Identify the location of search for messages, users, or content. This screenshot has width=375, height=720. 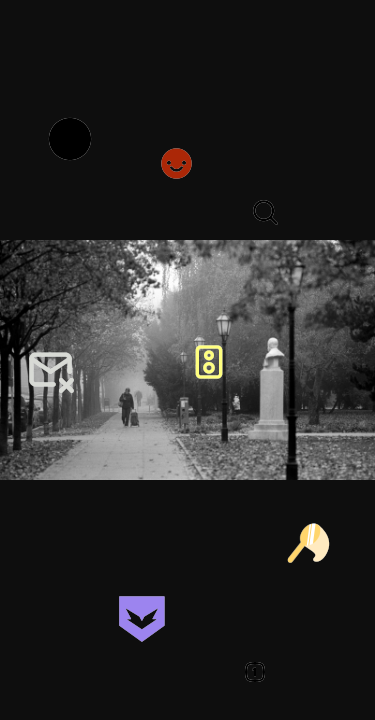
(266, 213).